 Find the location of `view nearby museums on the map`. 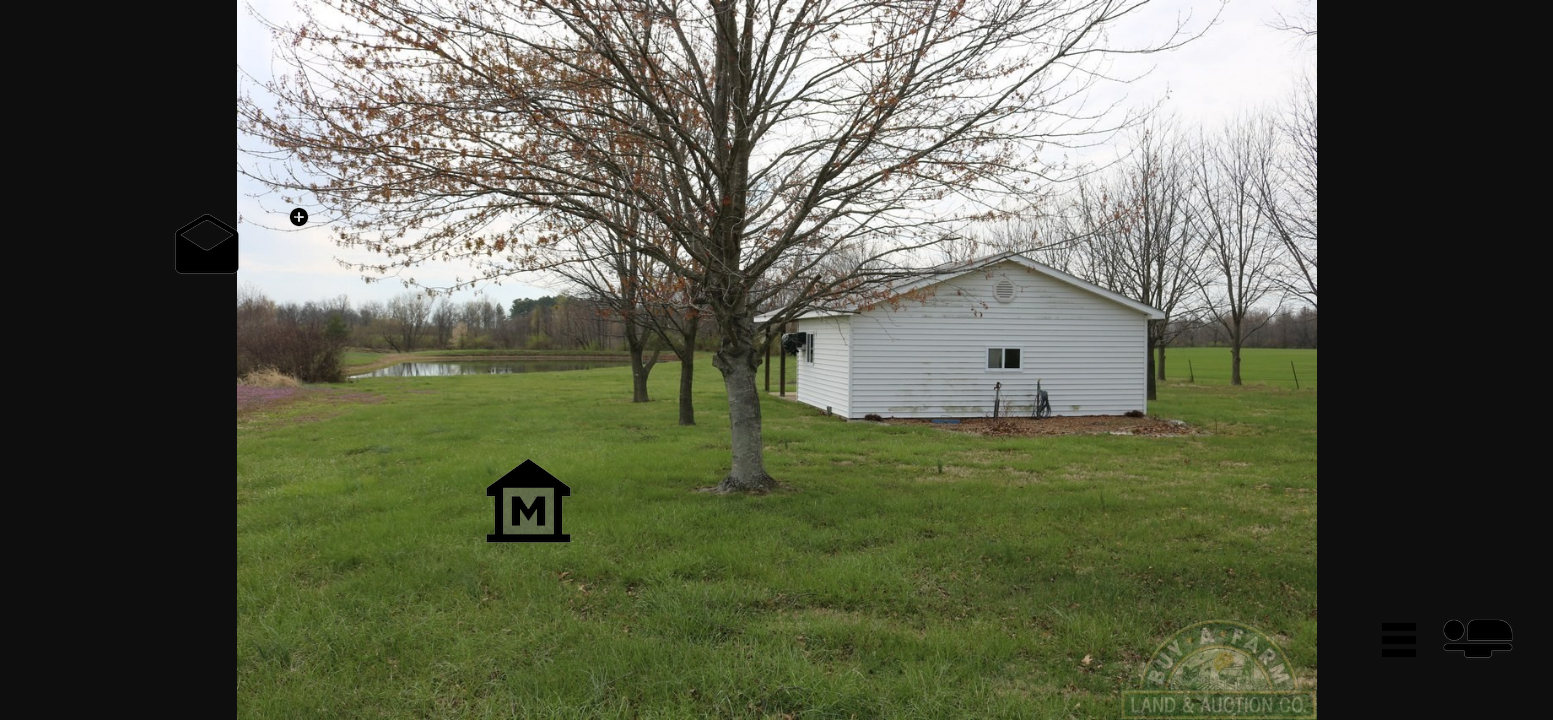

view nearby museums on the map is located at coordinates (528, 500).